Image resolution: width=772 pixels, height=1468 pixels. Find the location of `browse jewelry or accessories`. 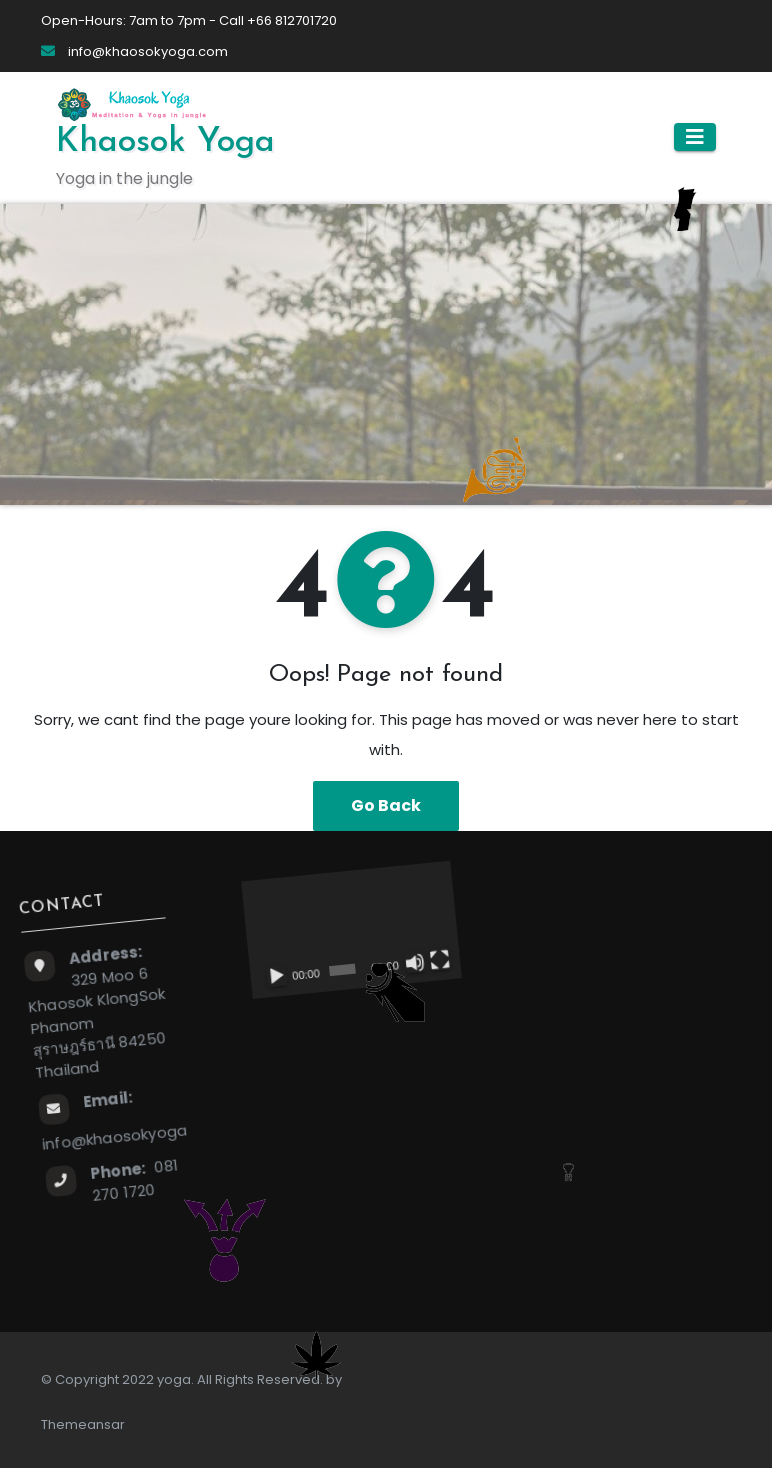

browse jewelry or accessories is located at coordinates (568, 1172).